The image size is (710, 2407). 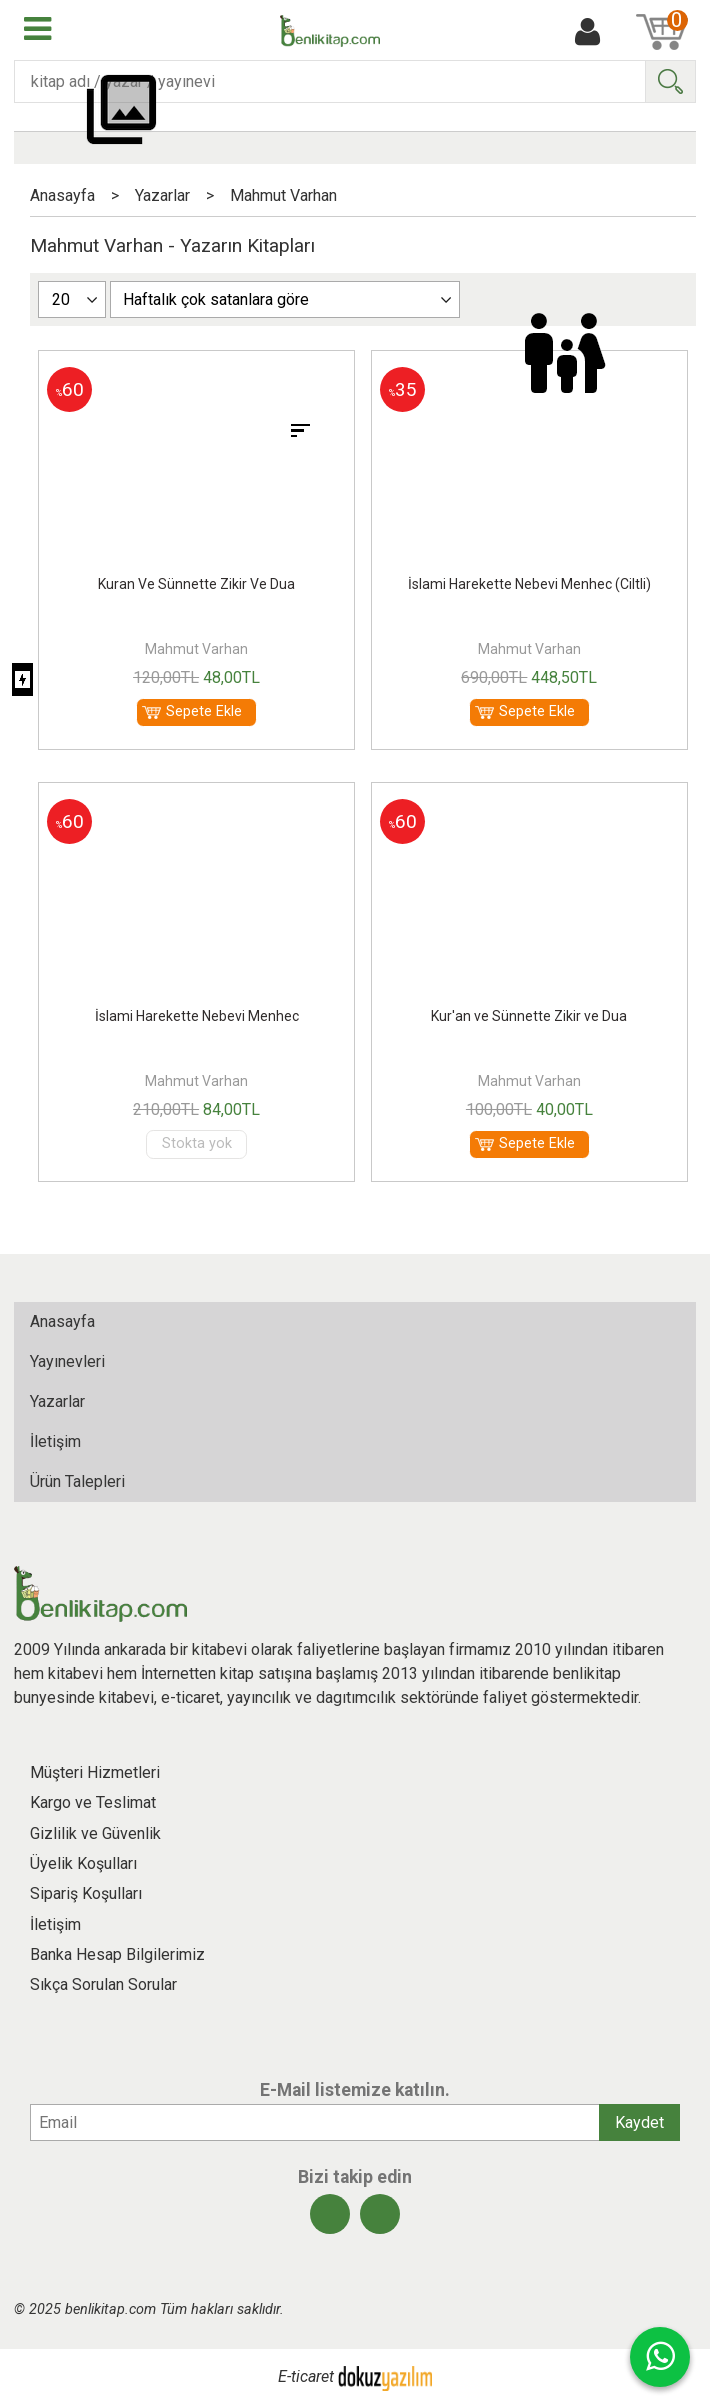 I want to click on view photo collections or albums, so click(x=121, y=109).